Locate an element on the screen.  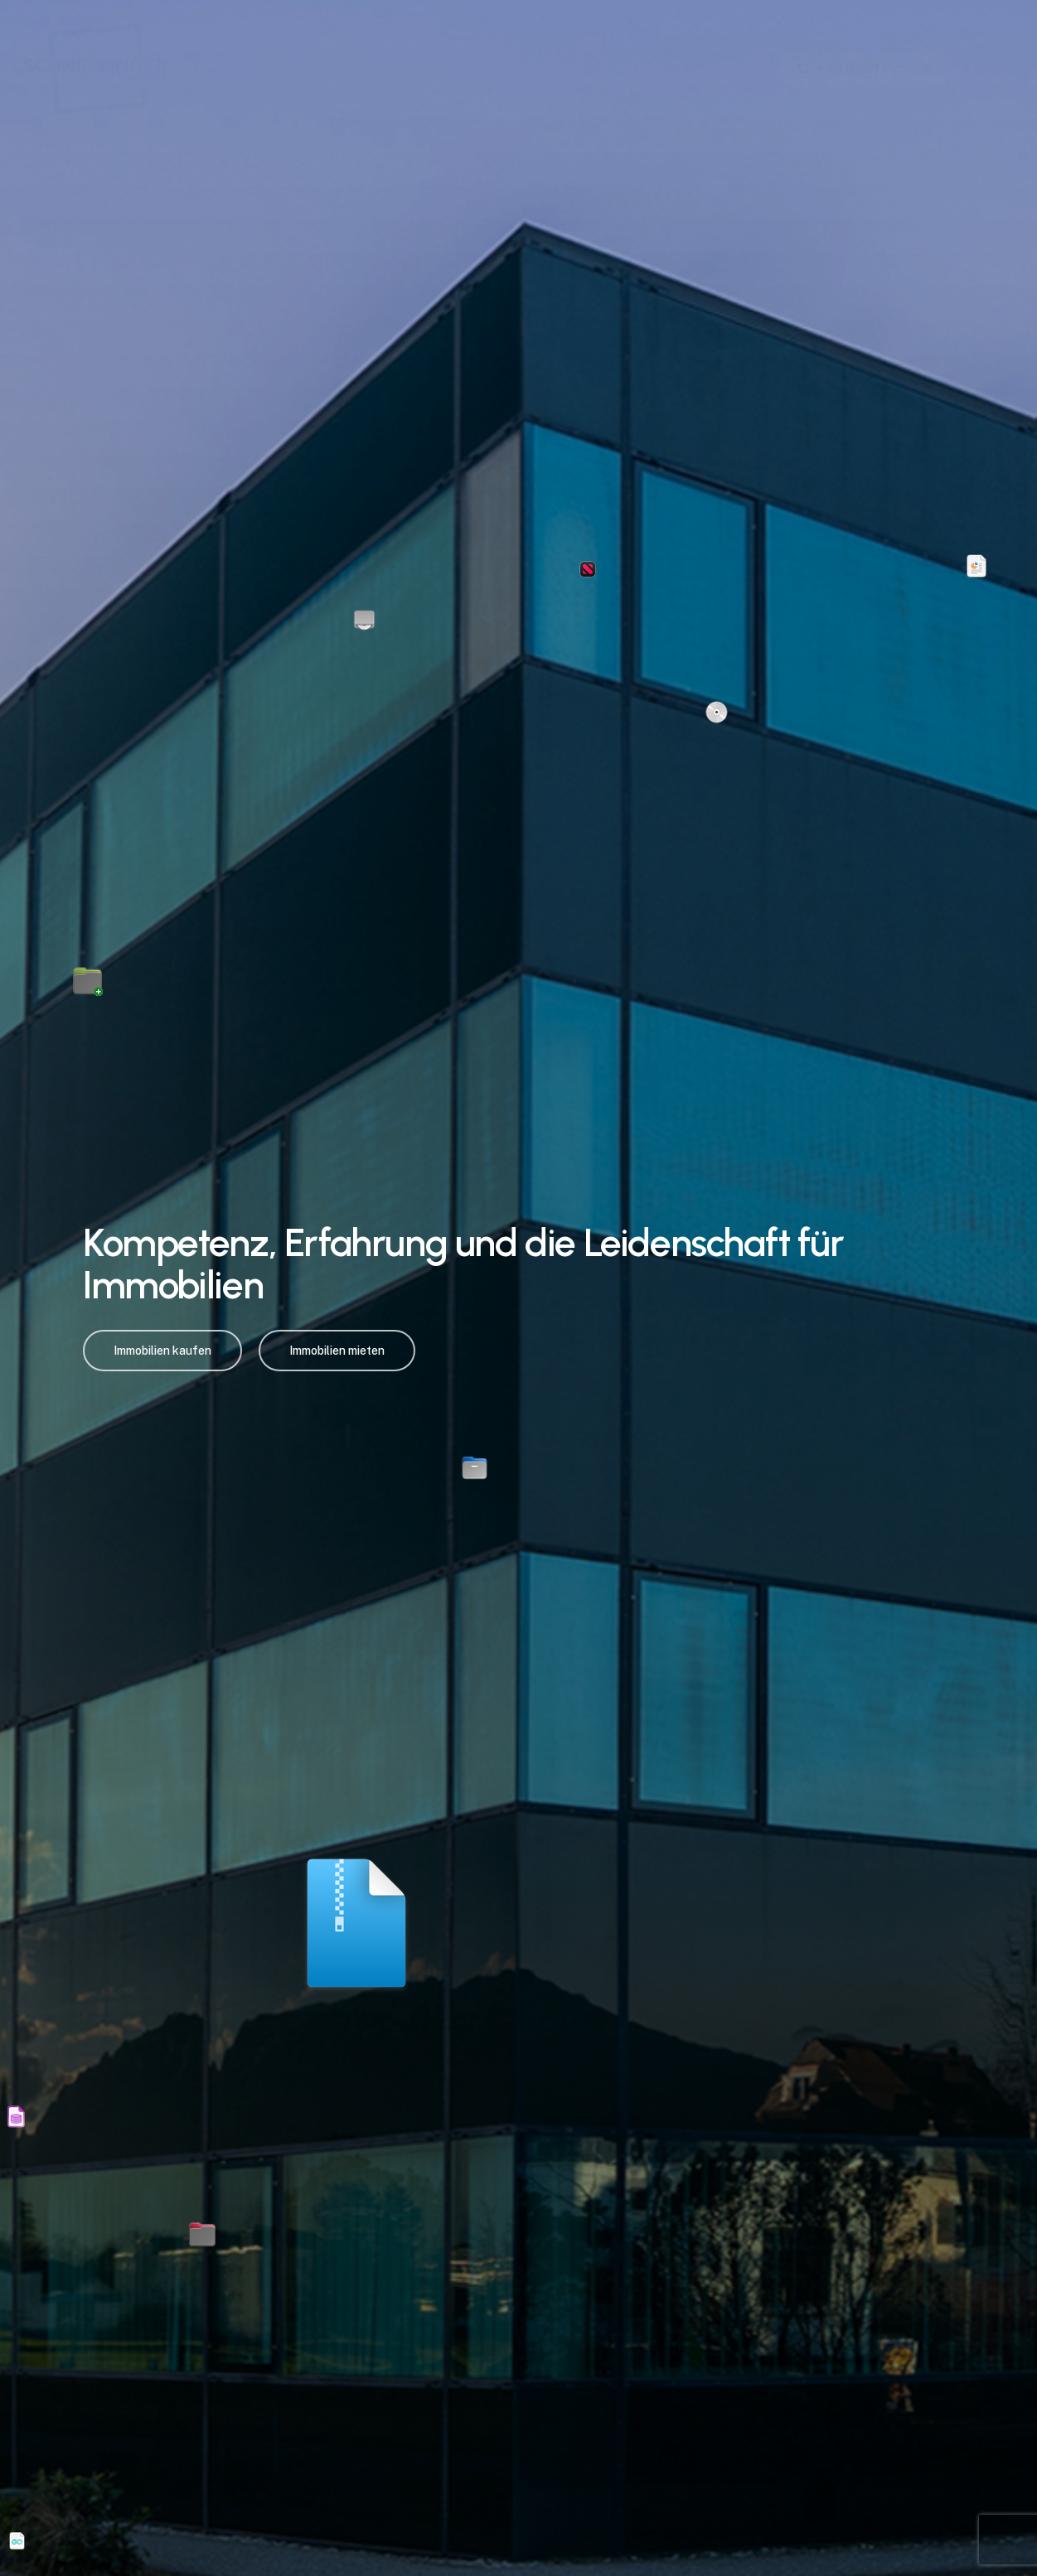
an archive file in .ar format is located at coordinates (356, 1926).